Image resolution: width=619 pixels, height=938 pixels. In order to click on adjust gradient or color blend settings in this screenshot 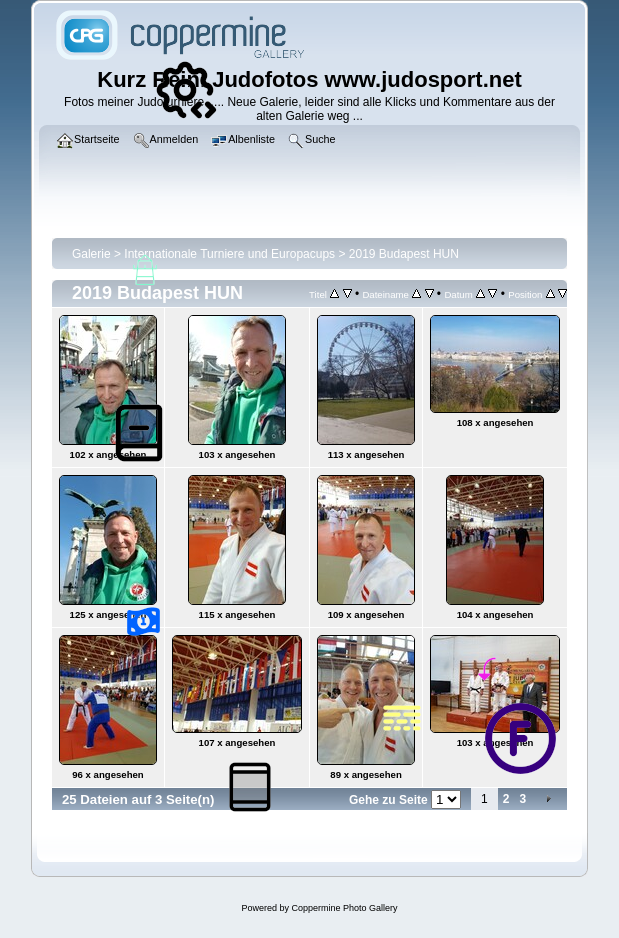, I will do `click(402, 718)`.